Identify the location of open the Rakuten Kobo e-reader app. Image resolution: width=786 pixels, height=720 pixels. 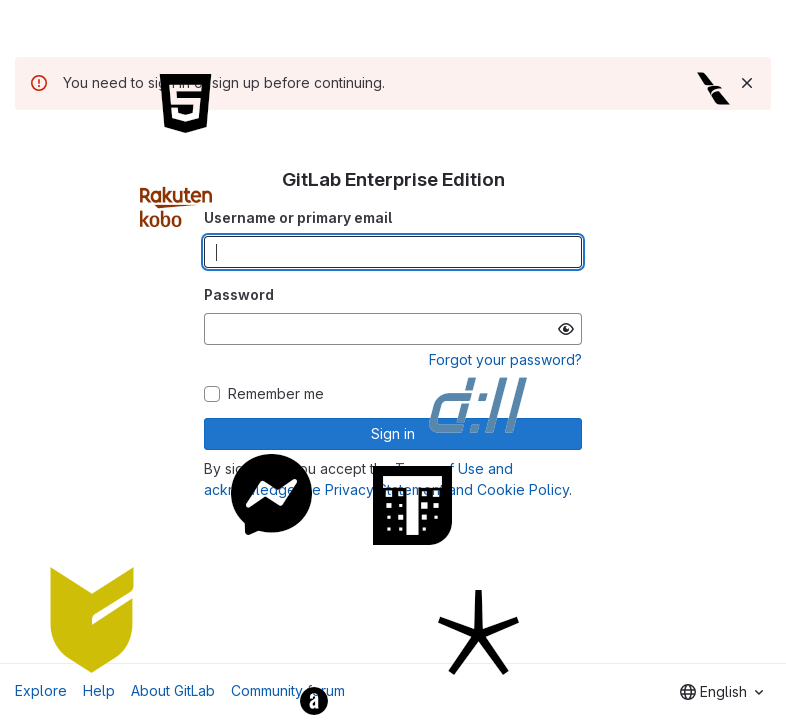
(176, 207).